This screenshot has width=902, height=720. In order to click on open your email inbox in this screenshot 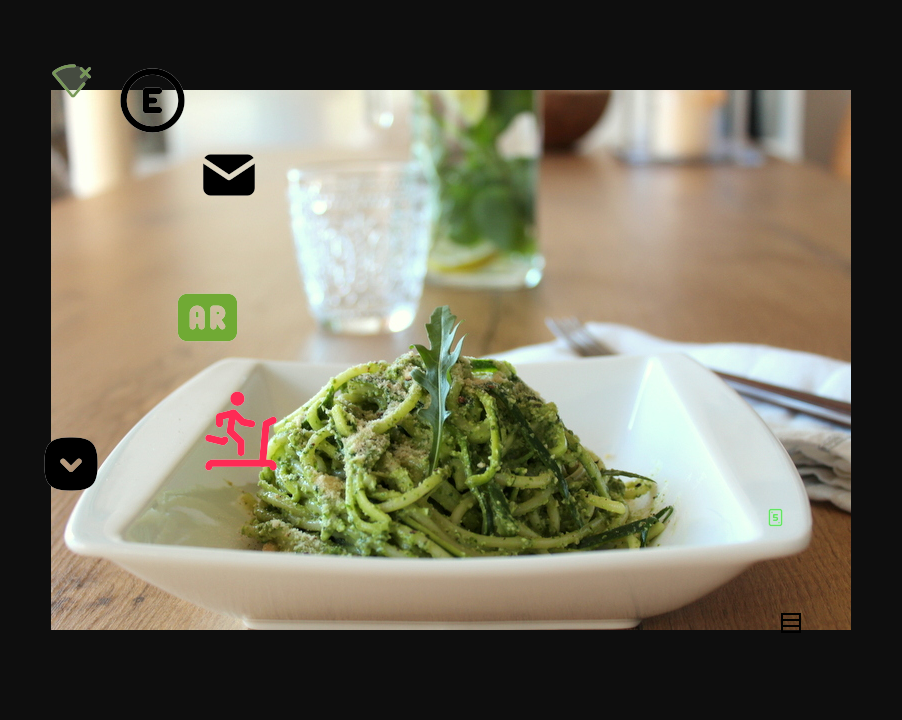, I will do `click(229, 175)`.